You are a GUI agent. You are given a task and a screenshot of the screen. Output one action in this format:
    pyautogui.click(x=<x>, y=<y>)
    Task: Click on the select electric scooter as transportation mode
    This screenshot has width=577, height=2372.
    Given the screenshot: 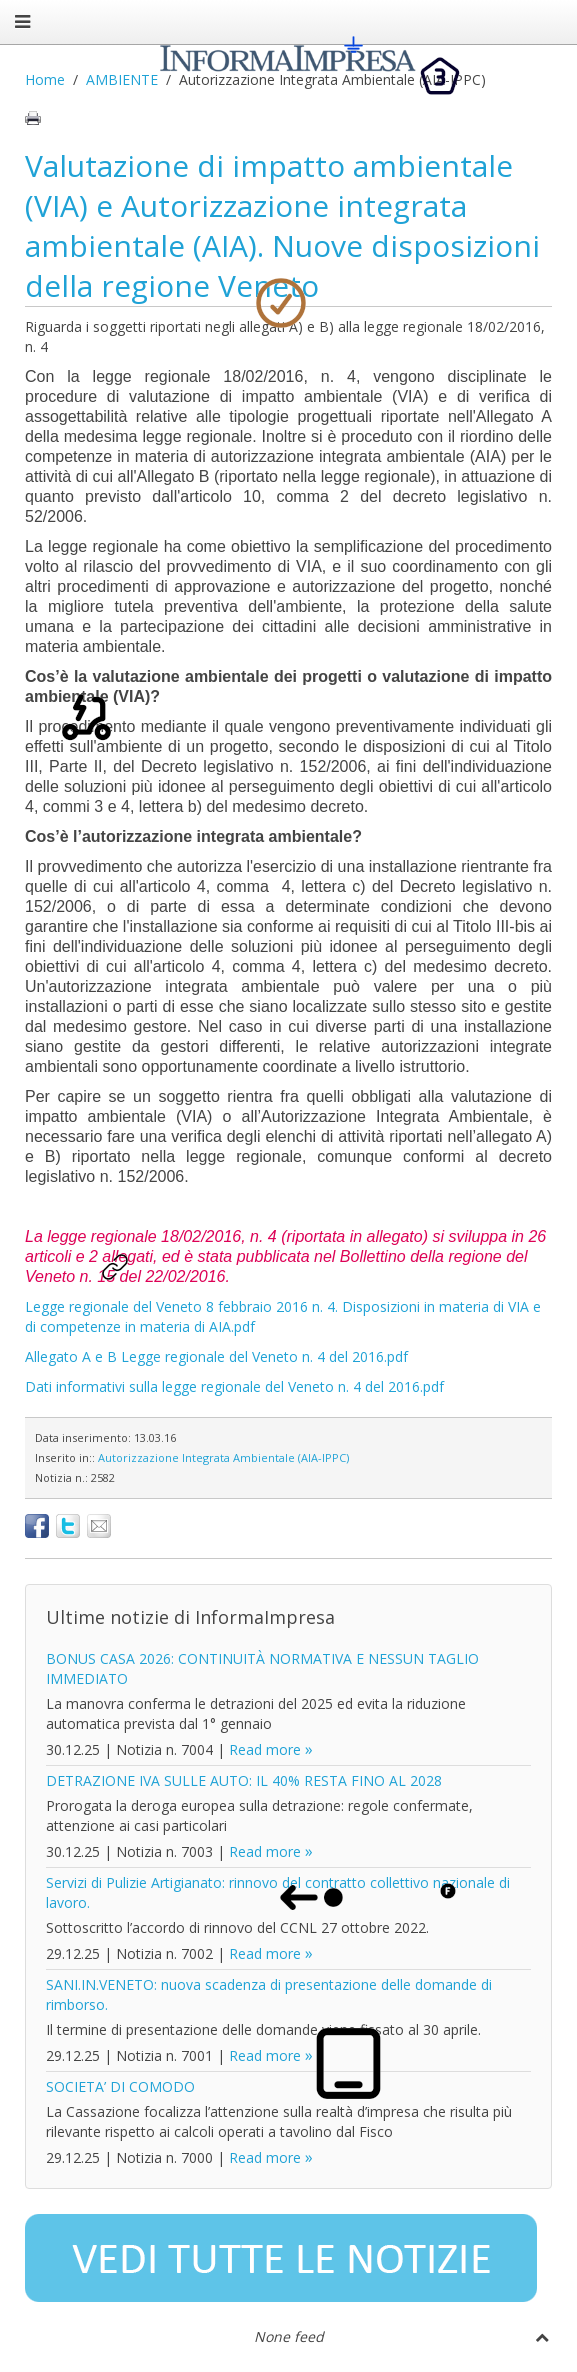 What is the action you would take?
    pyautogui.click(x=86, y=718)
    